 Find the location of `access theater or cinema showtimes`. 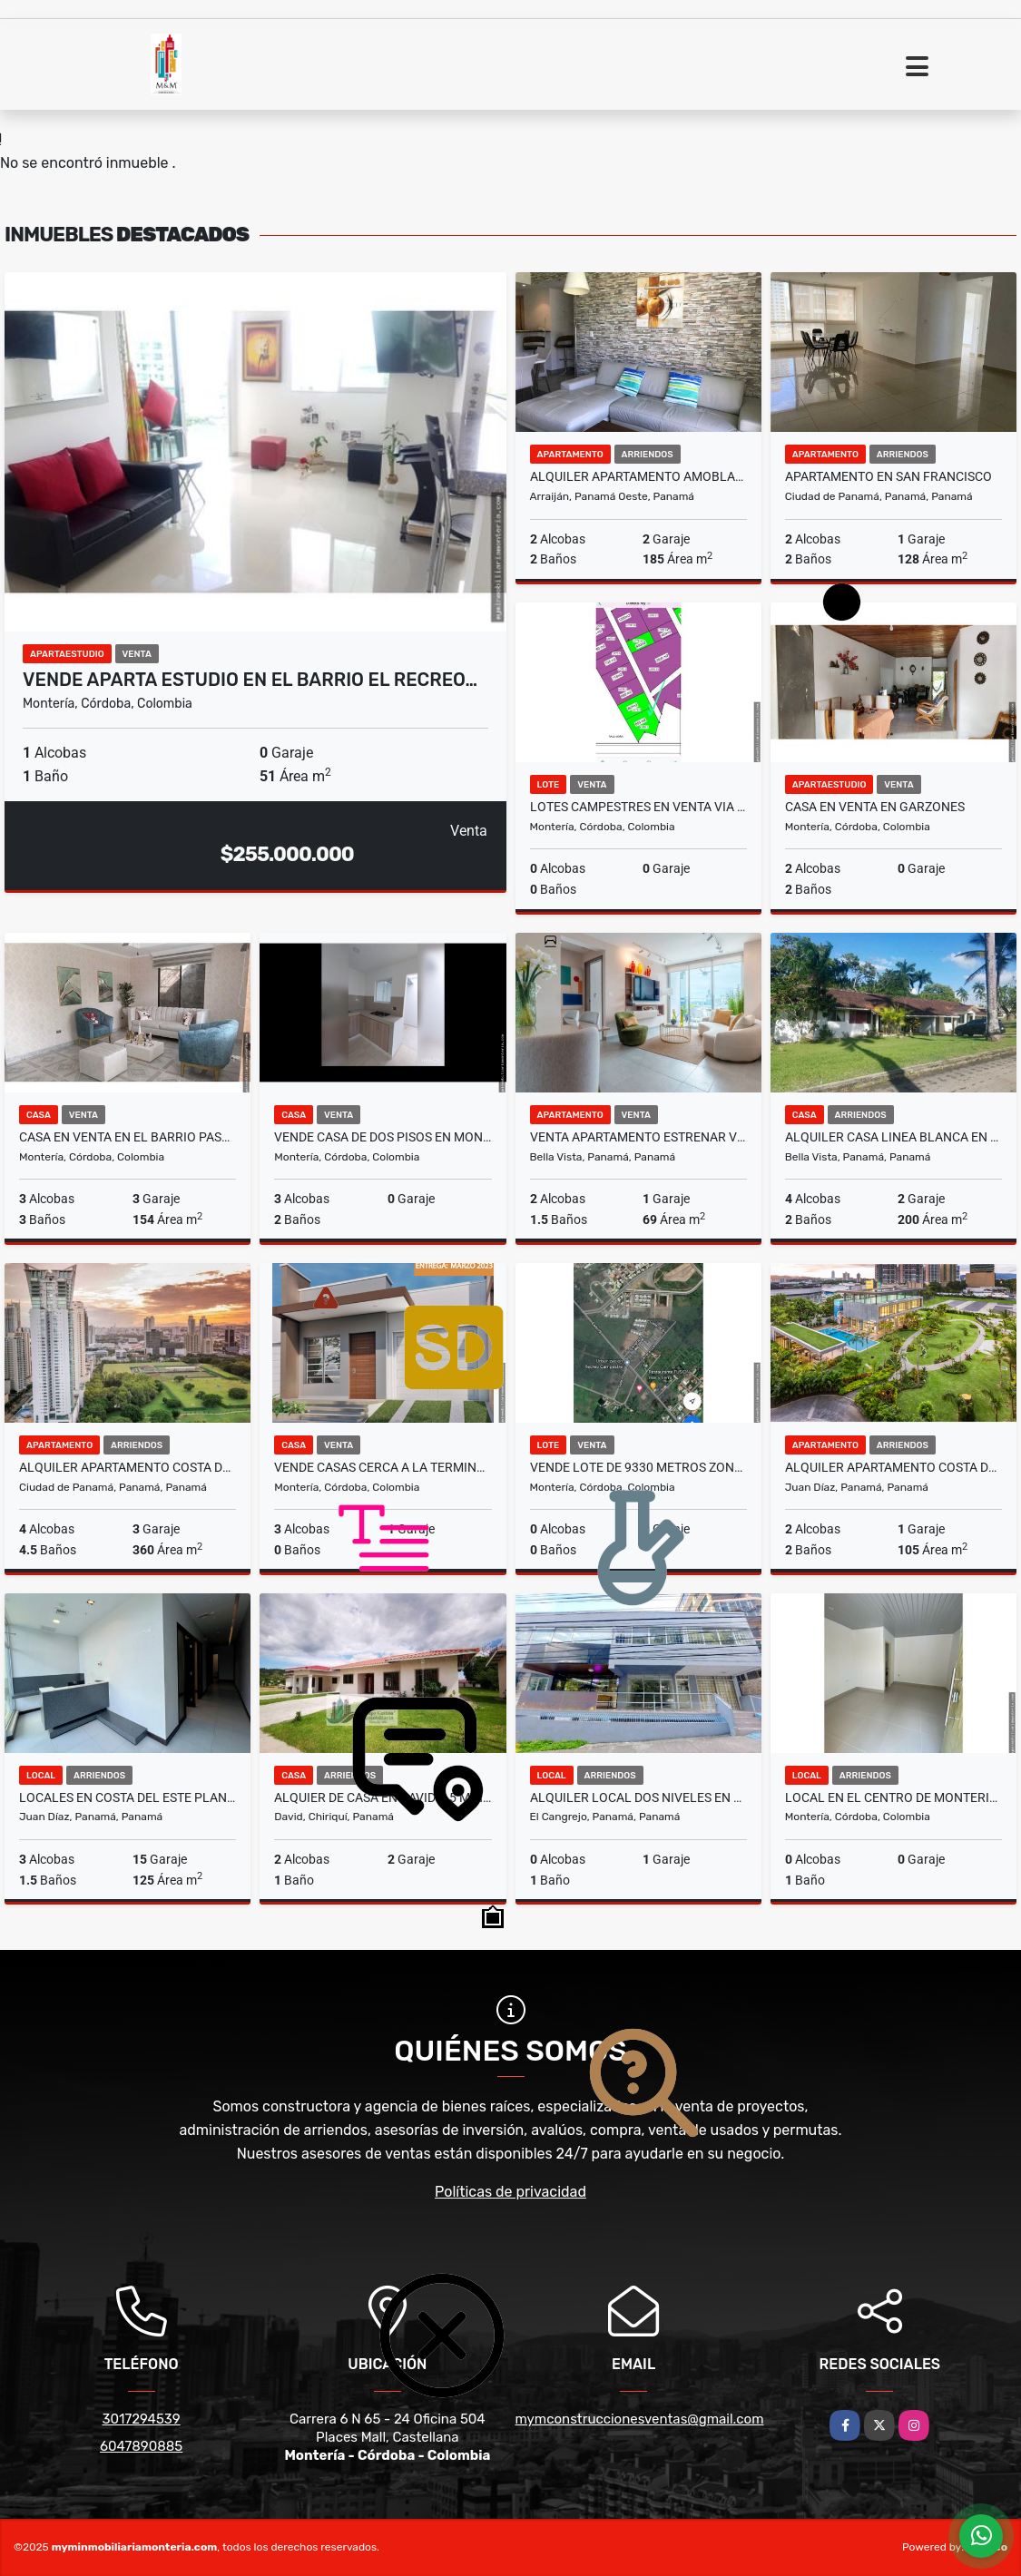

access theater or cinema showtimes is located at coordinates (550, 941).